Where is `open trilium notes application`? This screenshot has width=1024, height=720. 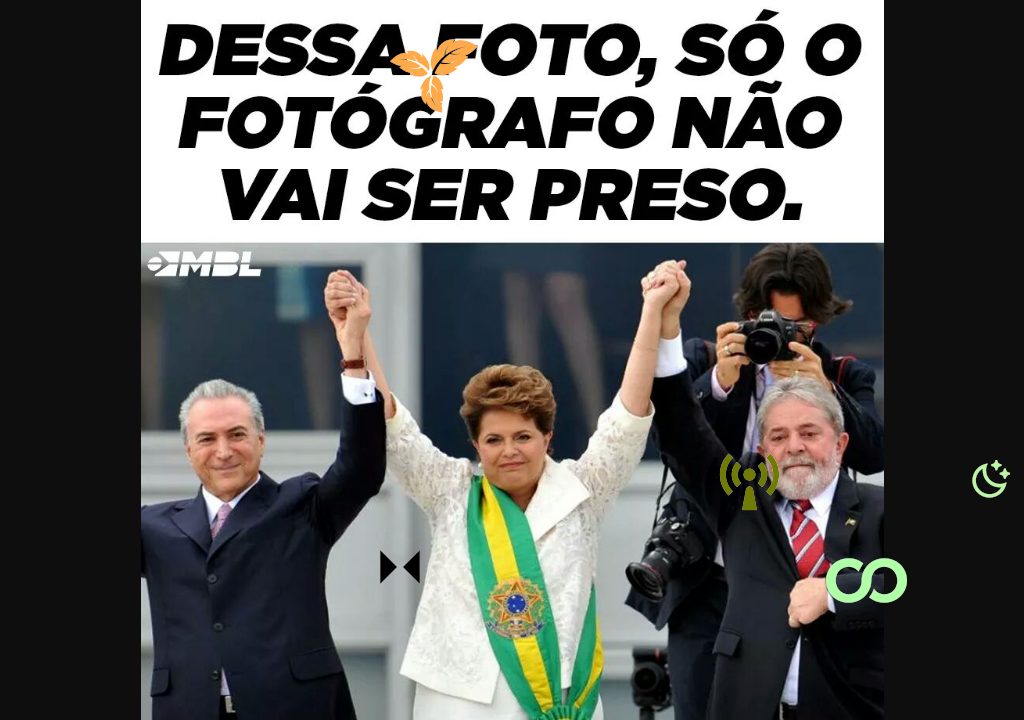
open trilium notes application is located at coordinates (434, 76).